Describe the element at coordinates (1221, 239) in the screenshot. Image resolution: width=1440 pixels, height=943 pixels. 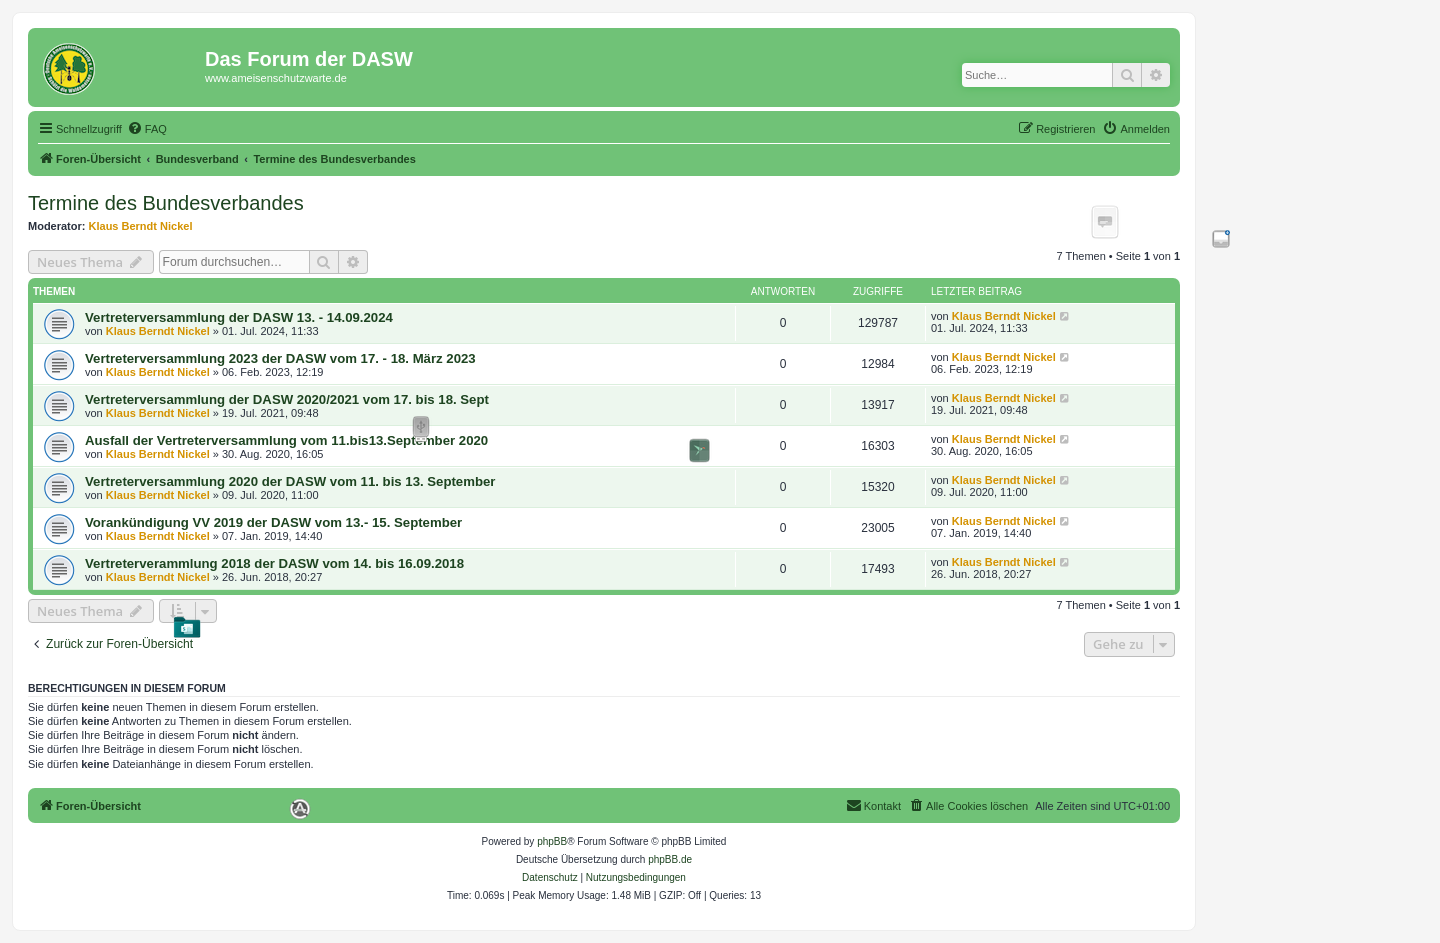
I see `move message to inbox` at that location.